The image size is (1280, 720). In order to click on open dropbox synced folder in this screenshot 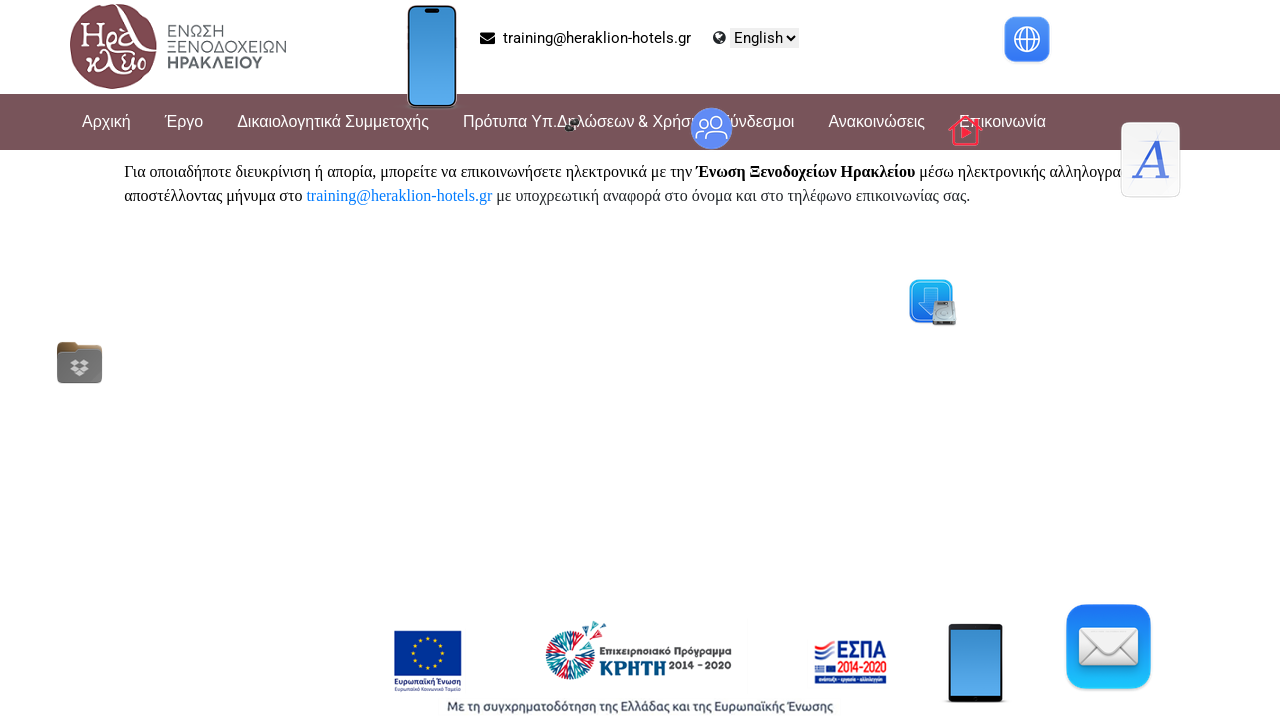, I will do `click(79, 362)`.